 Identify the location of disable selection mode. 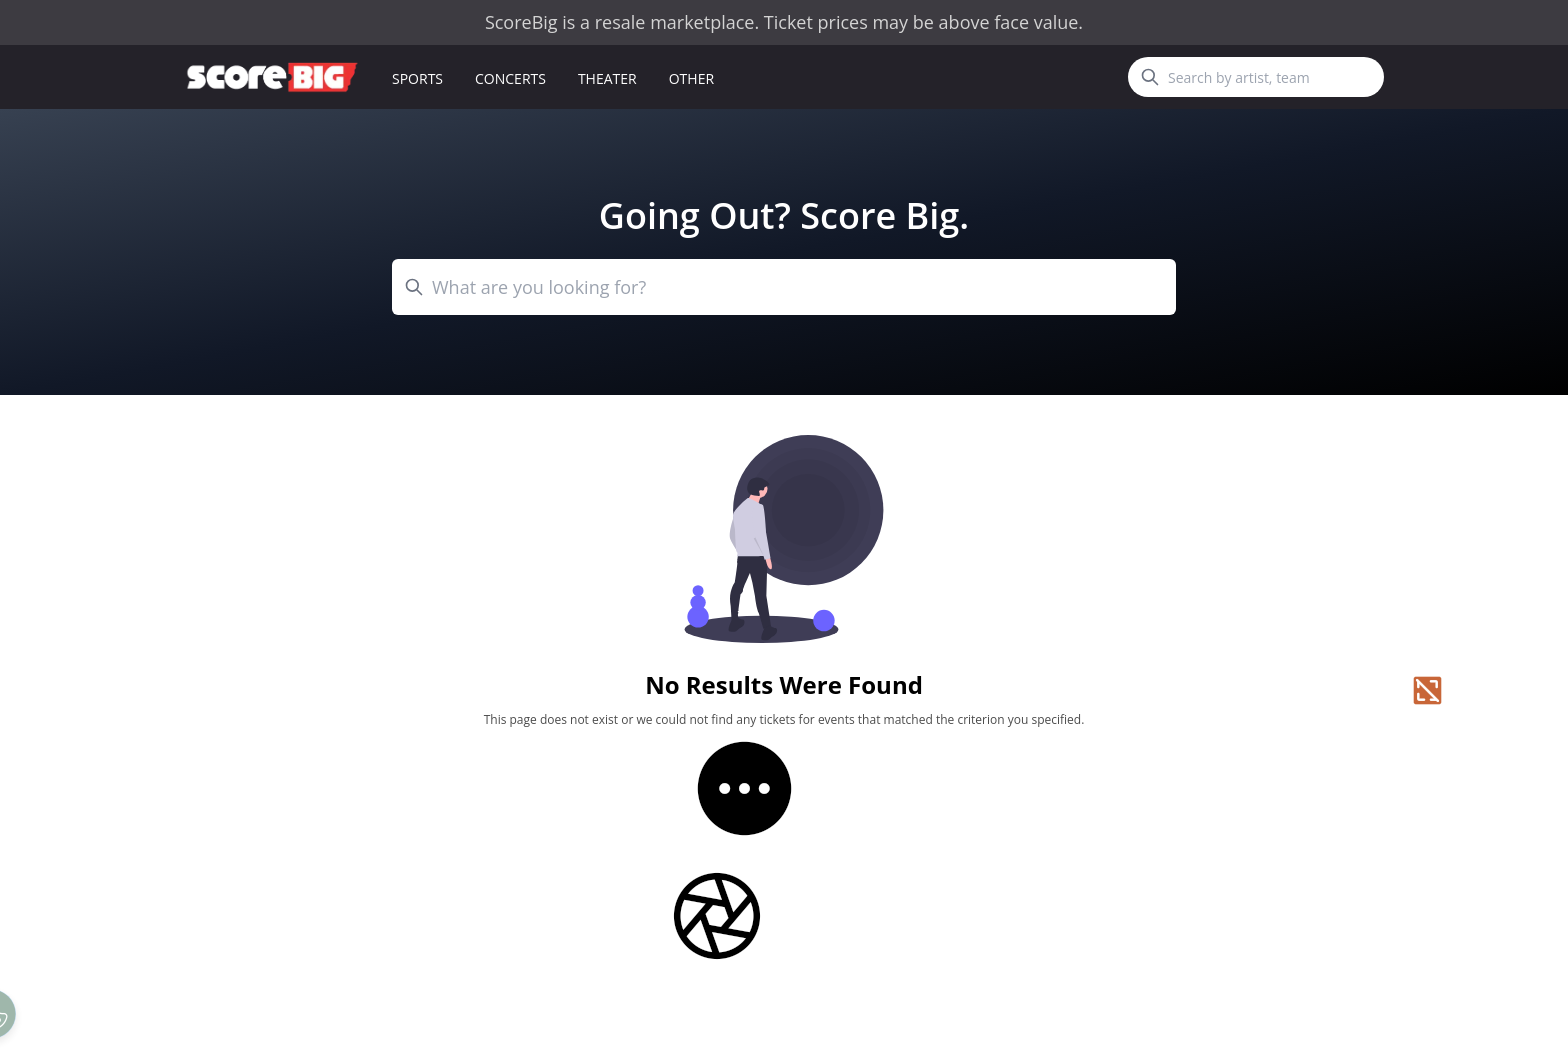
(1427, 690).